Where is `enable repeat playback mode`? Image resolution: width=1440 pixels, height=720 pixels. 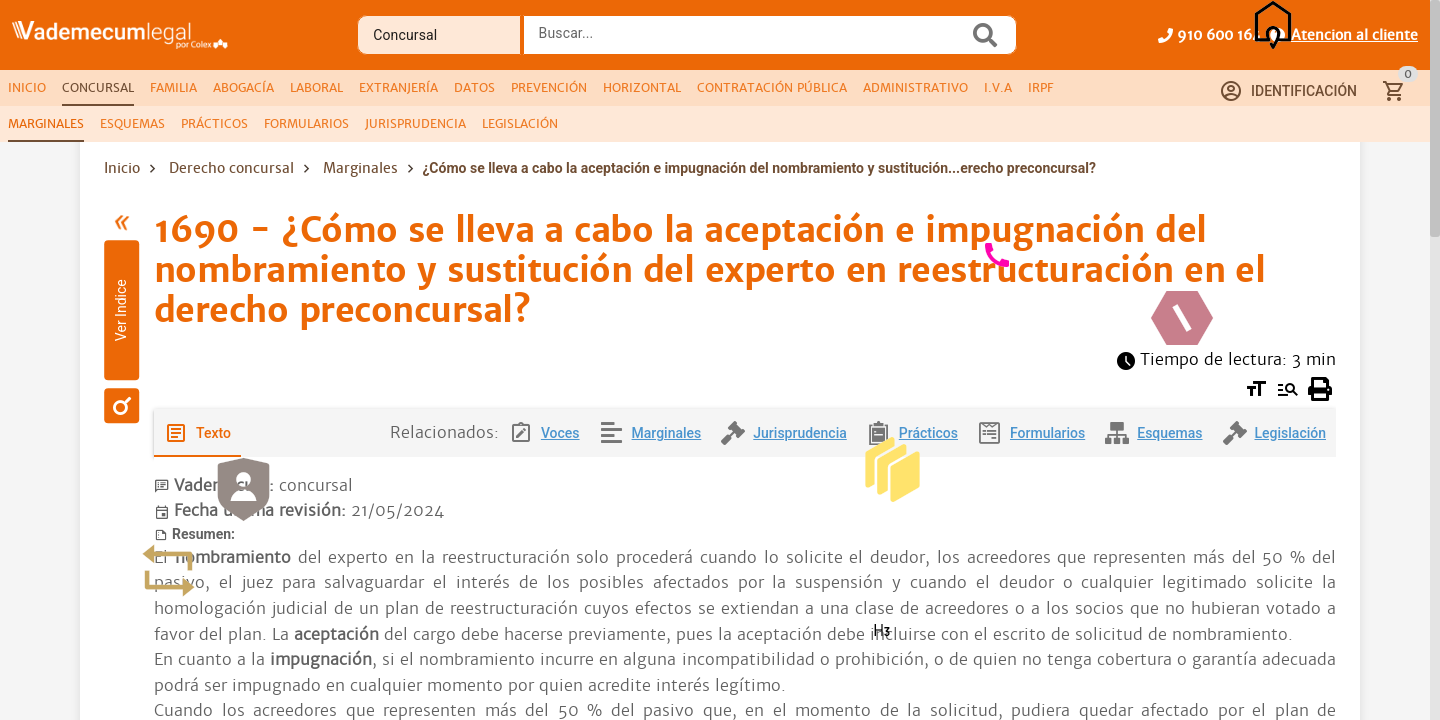
enable repeat playback mode is located at coordinates (168, 570).